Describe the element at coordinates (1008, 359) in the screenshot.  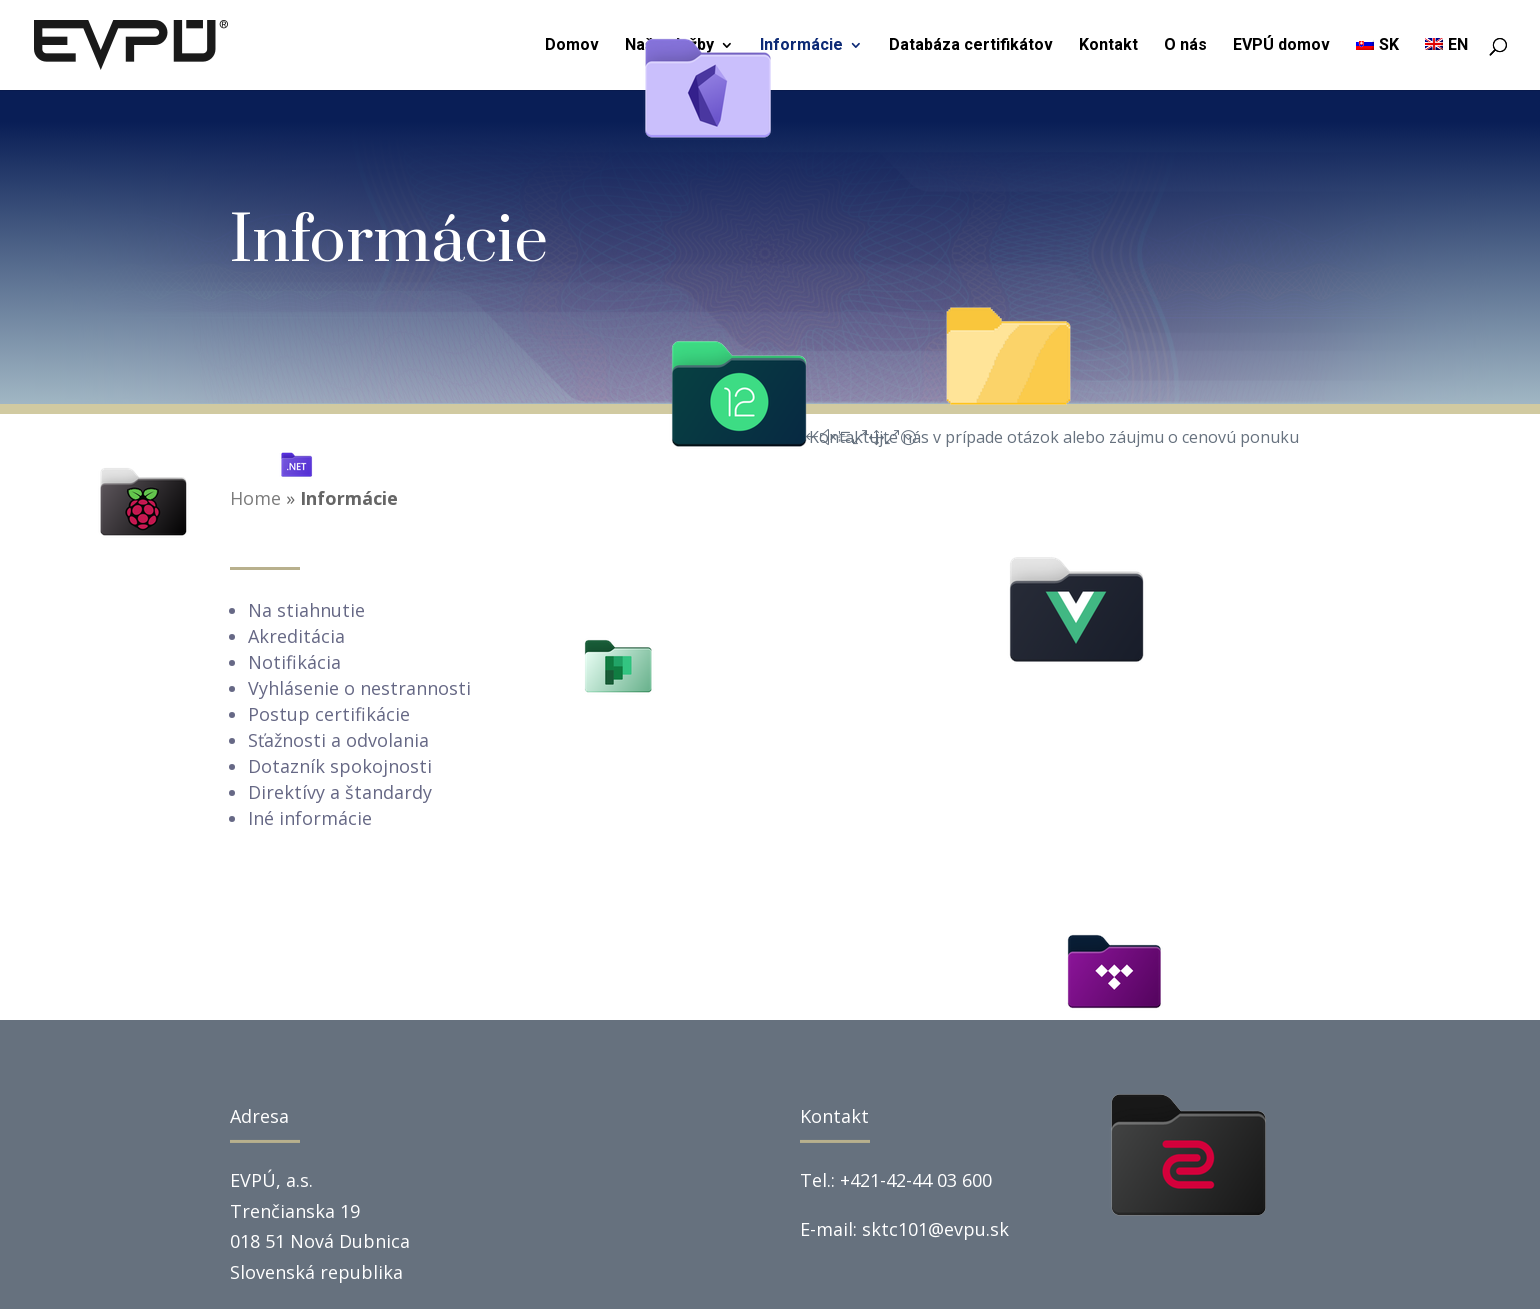
I see `open folder containing pixel art or retro-style files` at that location.